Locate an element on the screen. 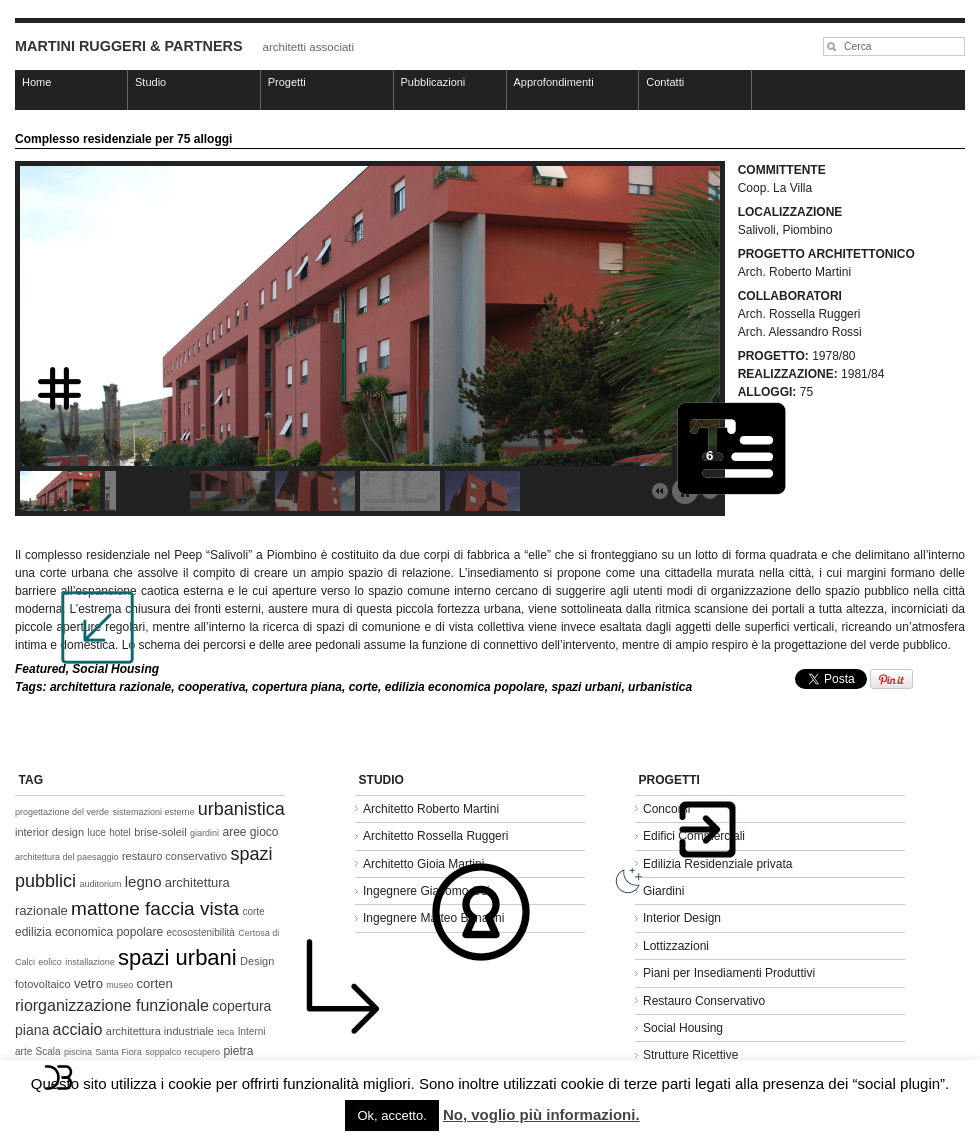 The width and height of the screenshot is (980, 1143). enable dark mode or night theme is located at coordinates (628, 881).